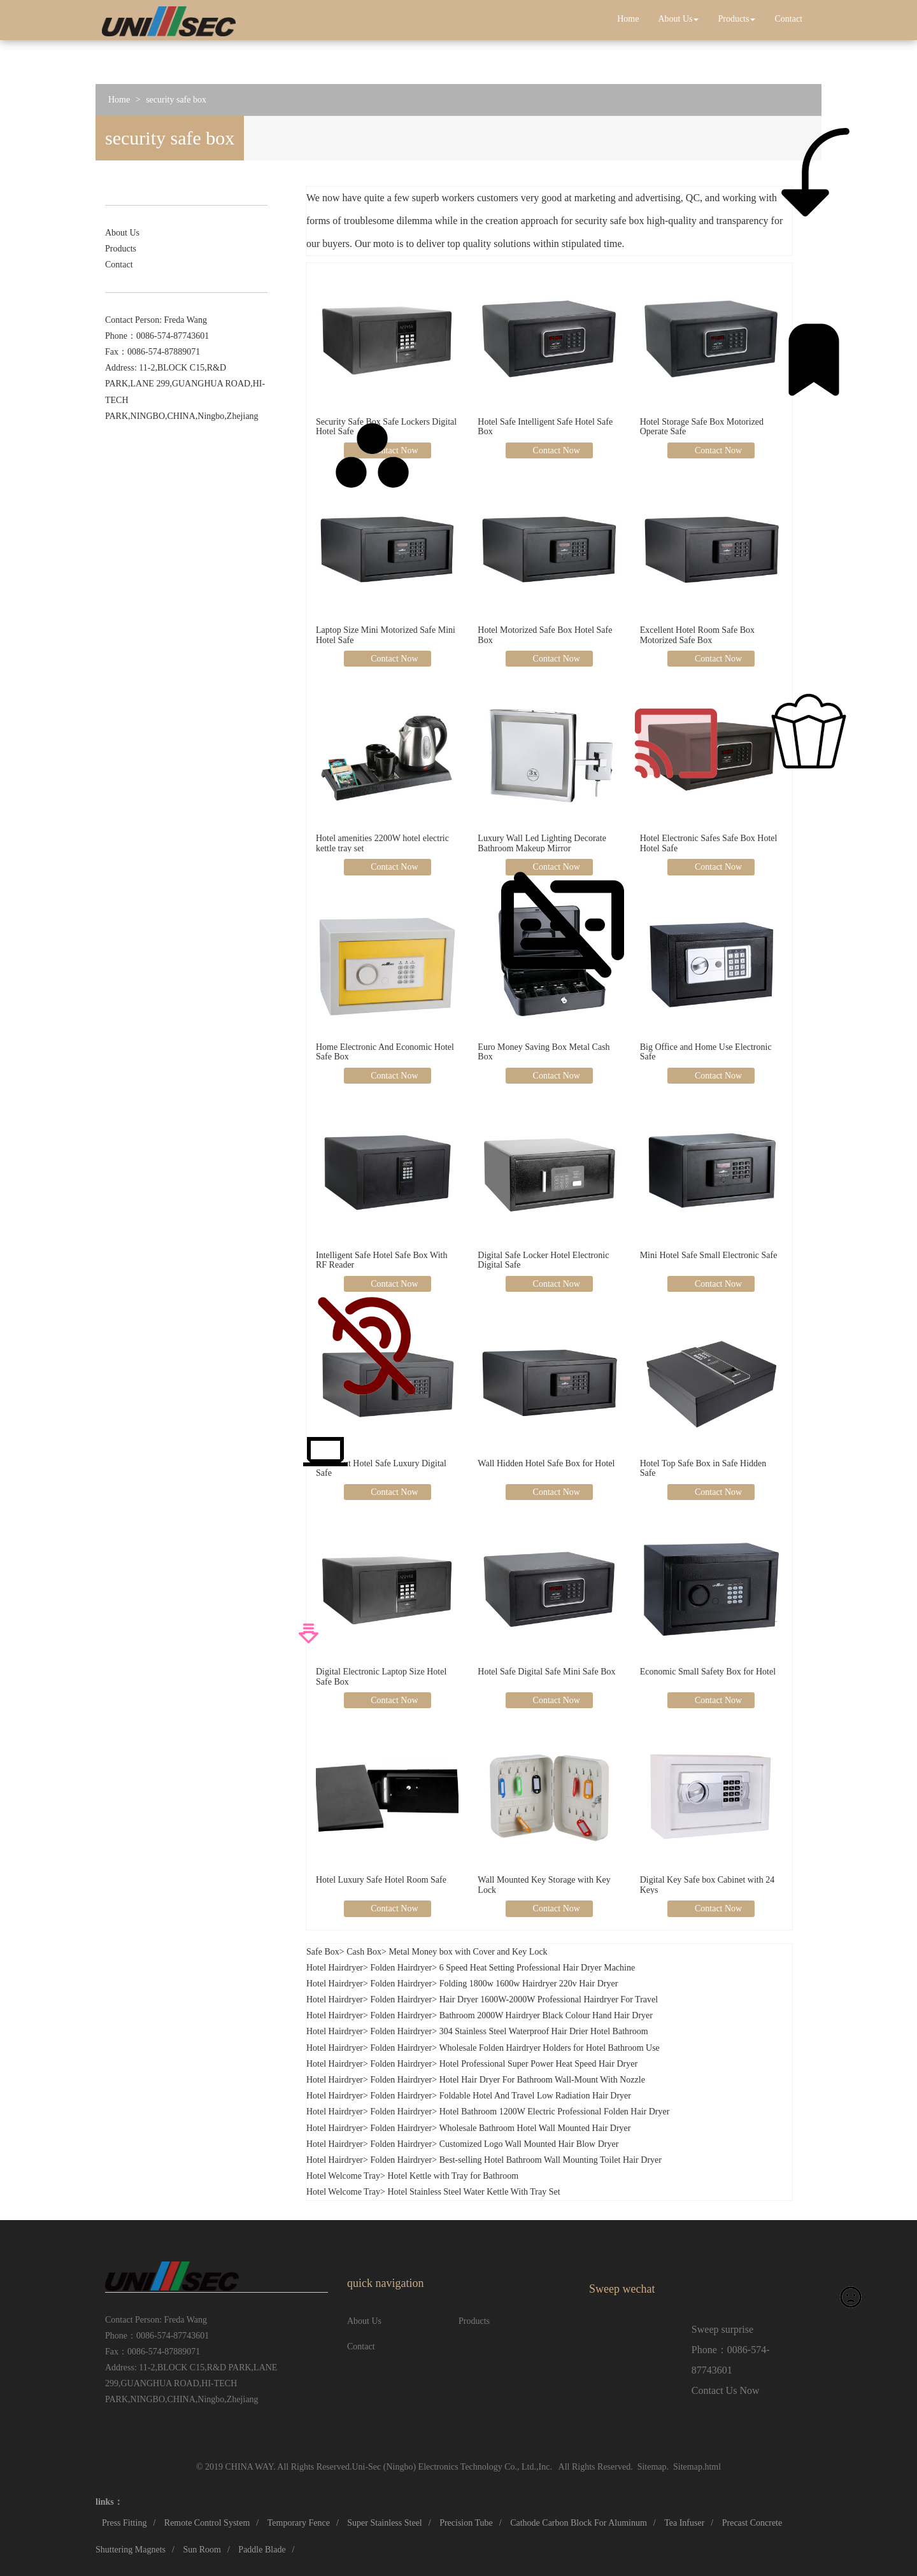  What do you see at coordinates (851, 2297) in the screenshot?
I see `indicates a negative reaction or dissatisfied feedback` at bounding box center [851, 2297].